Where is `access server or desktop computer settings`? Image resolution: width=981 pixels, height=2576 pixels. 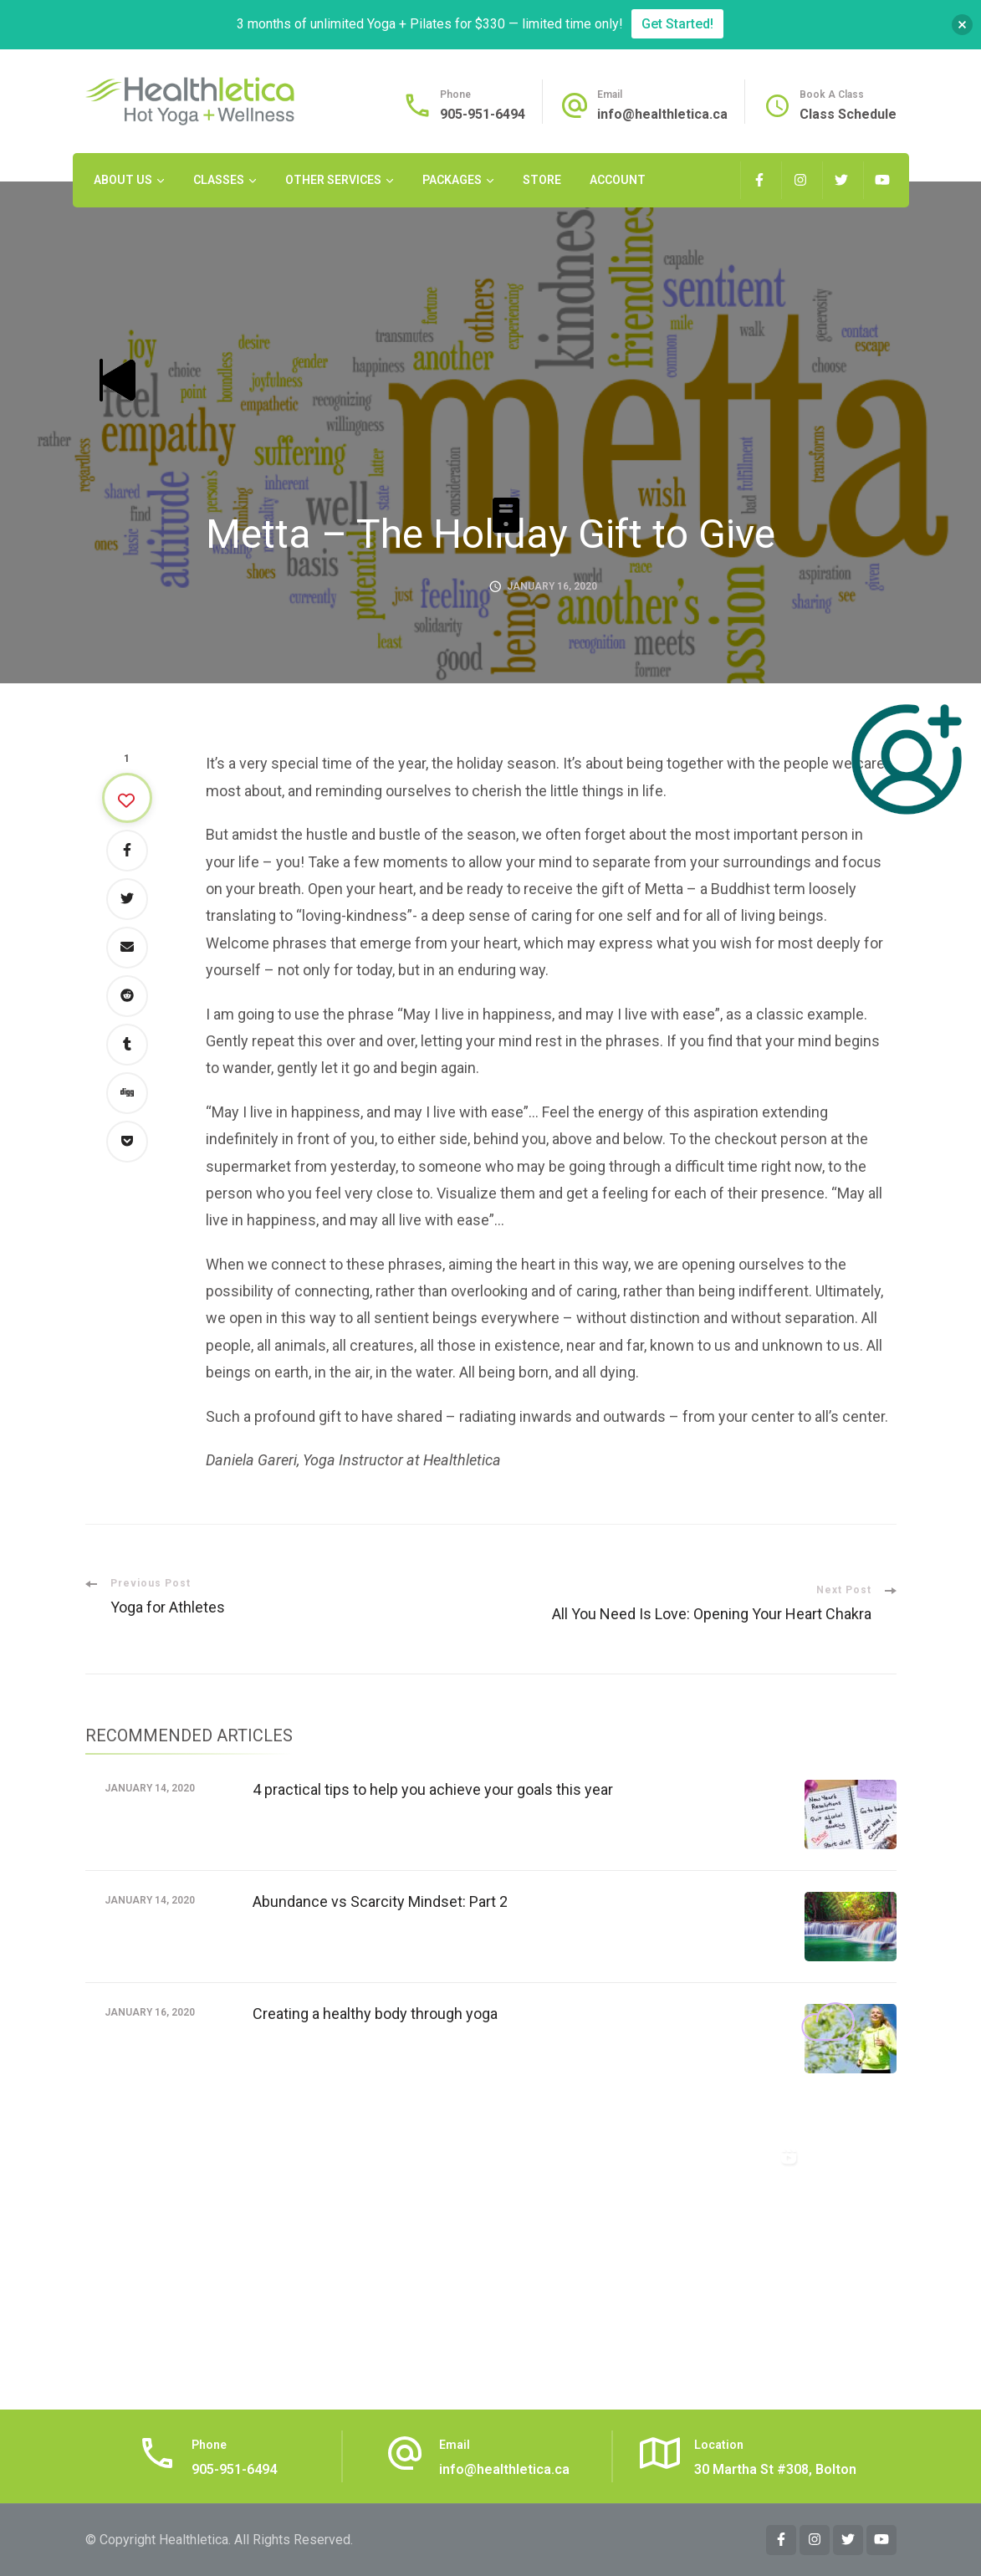 access server or desktop computer settings is located at coordinates (506, 515).